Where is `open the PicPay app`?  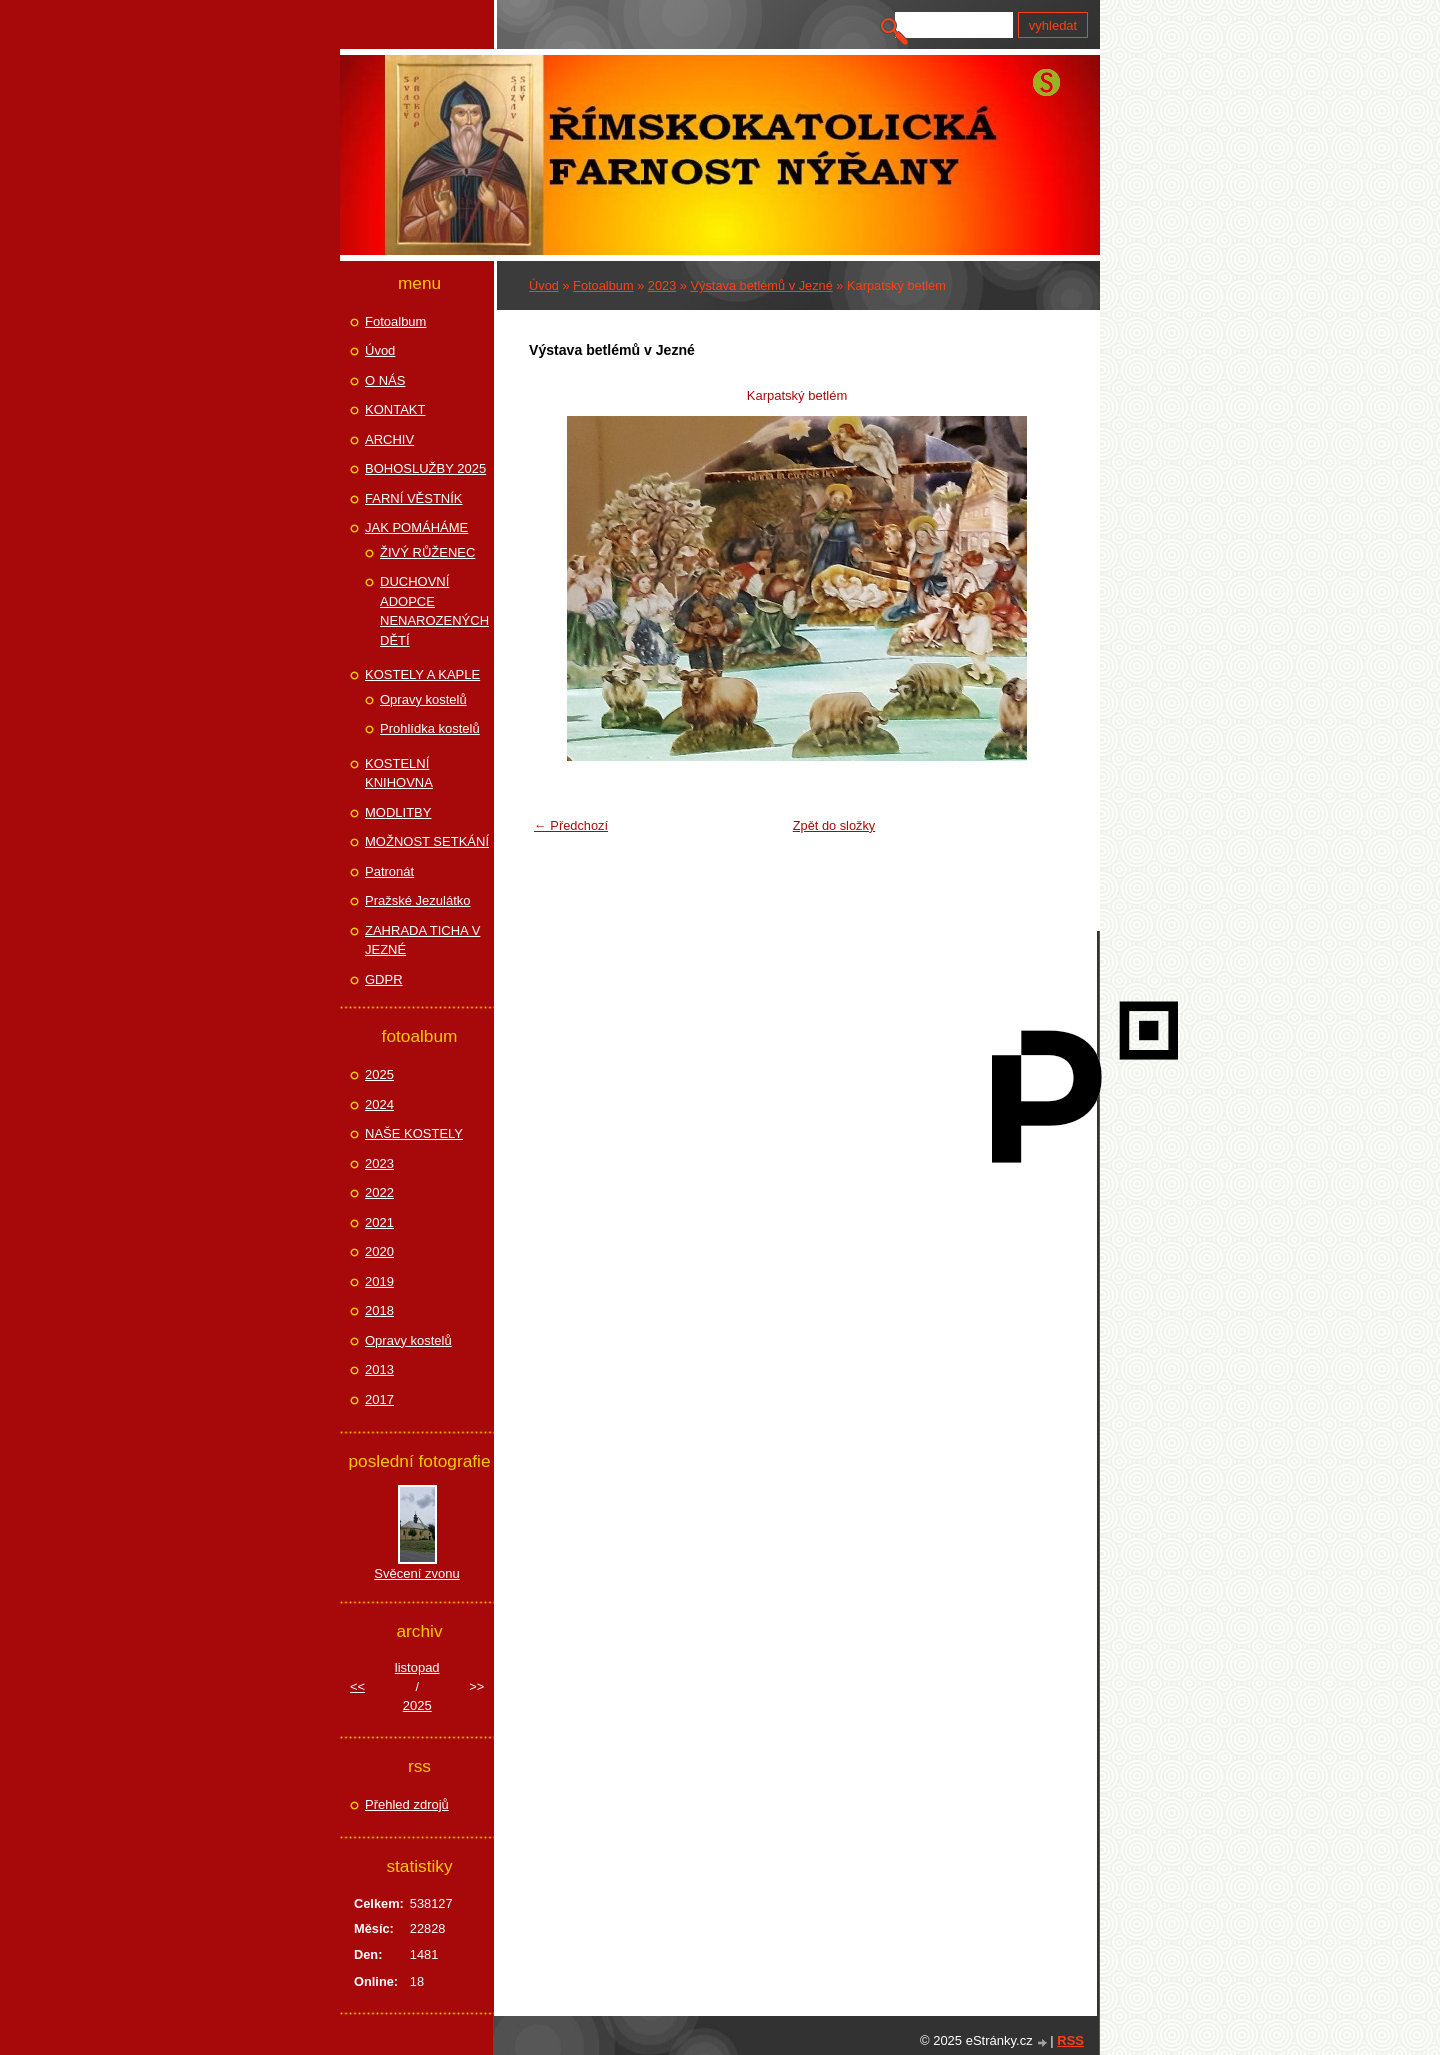
open the PicPay app is located at coordinates (1085, 1082).